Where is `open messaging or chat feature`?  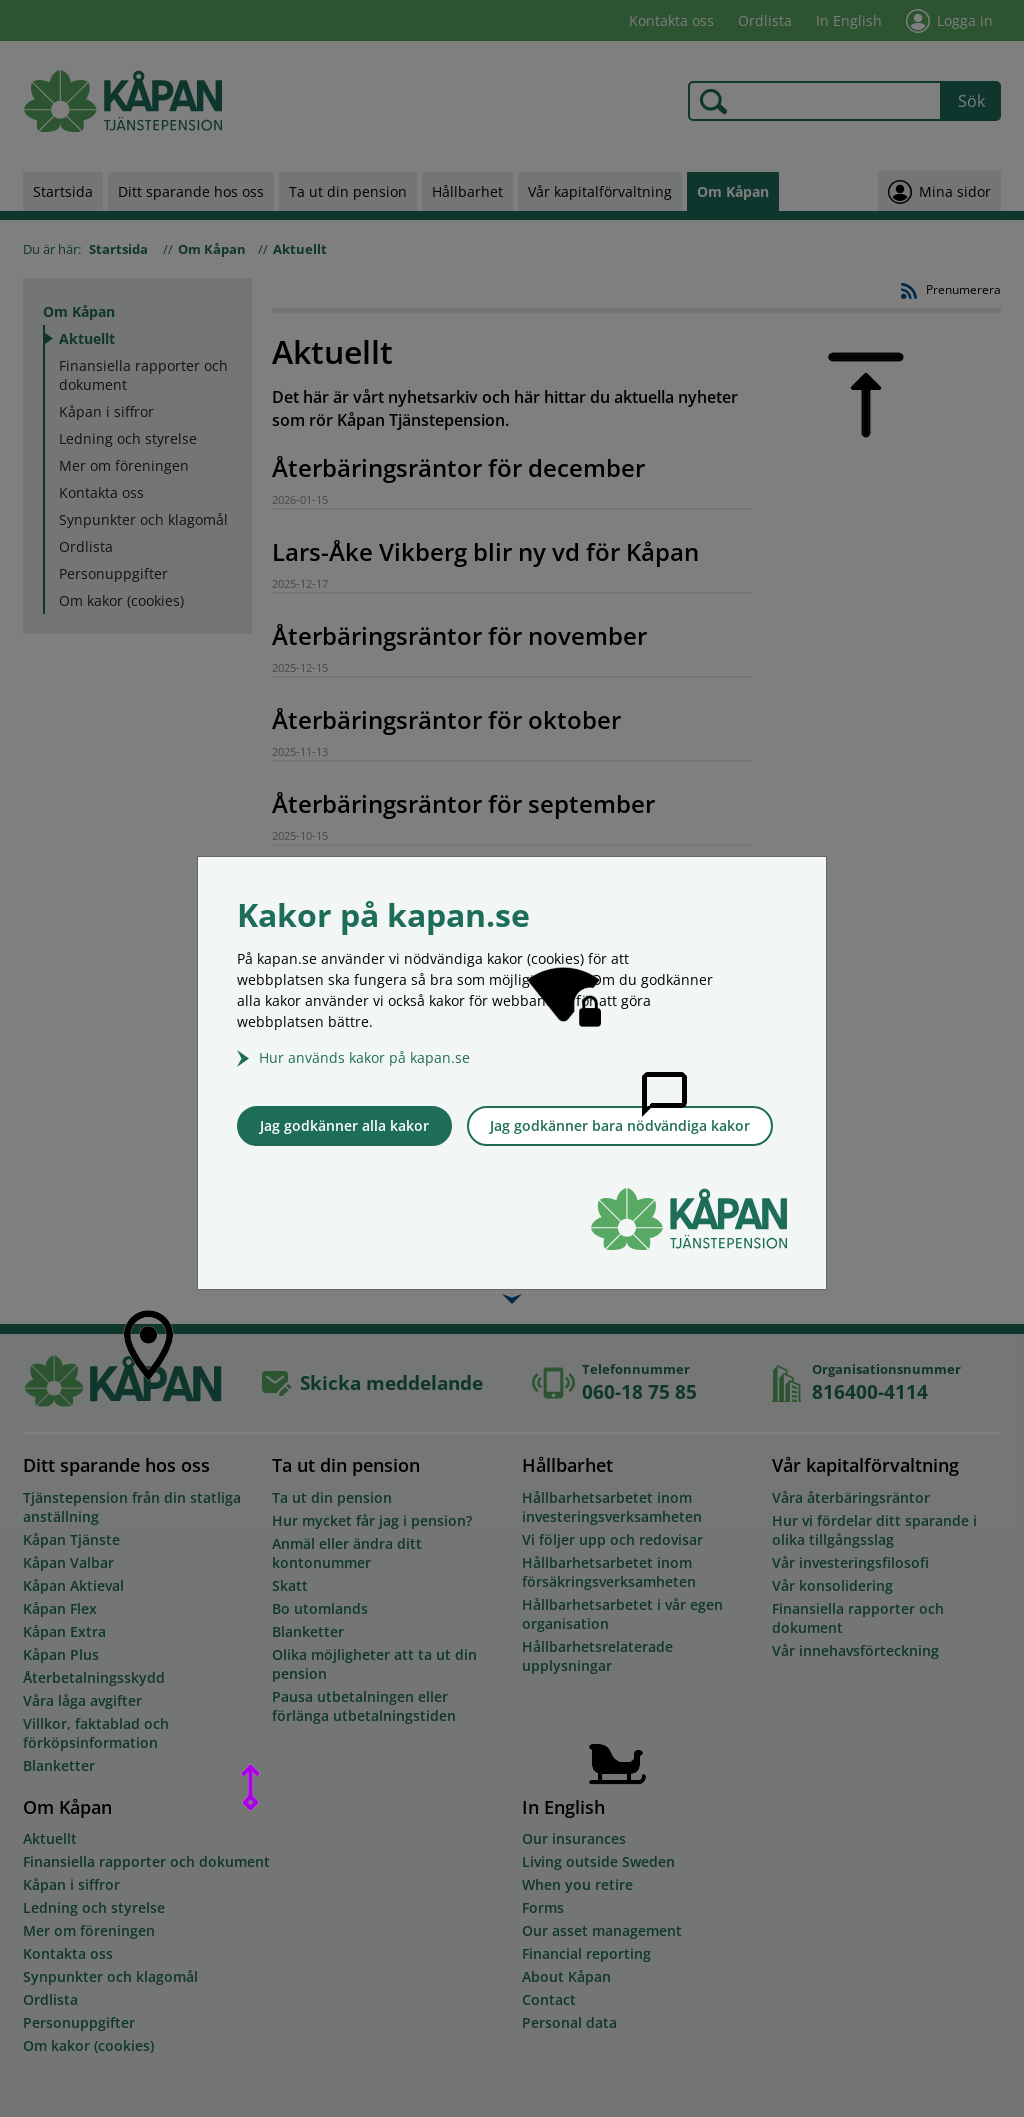 open messaging or chat feature is located at coordinates (664, 1094).